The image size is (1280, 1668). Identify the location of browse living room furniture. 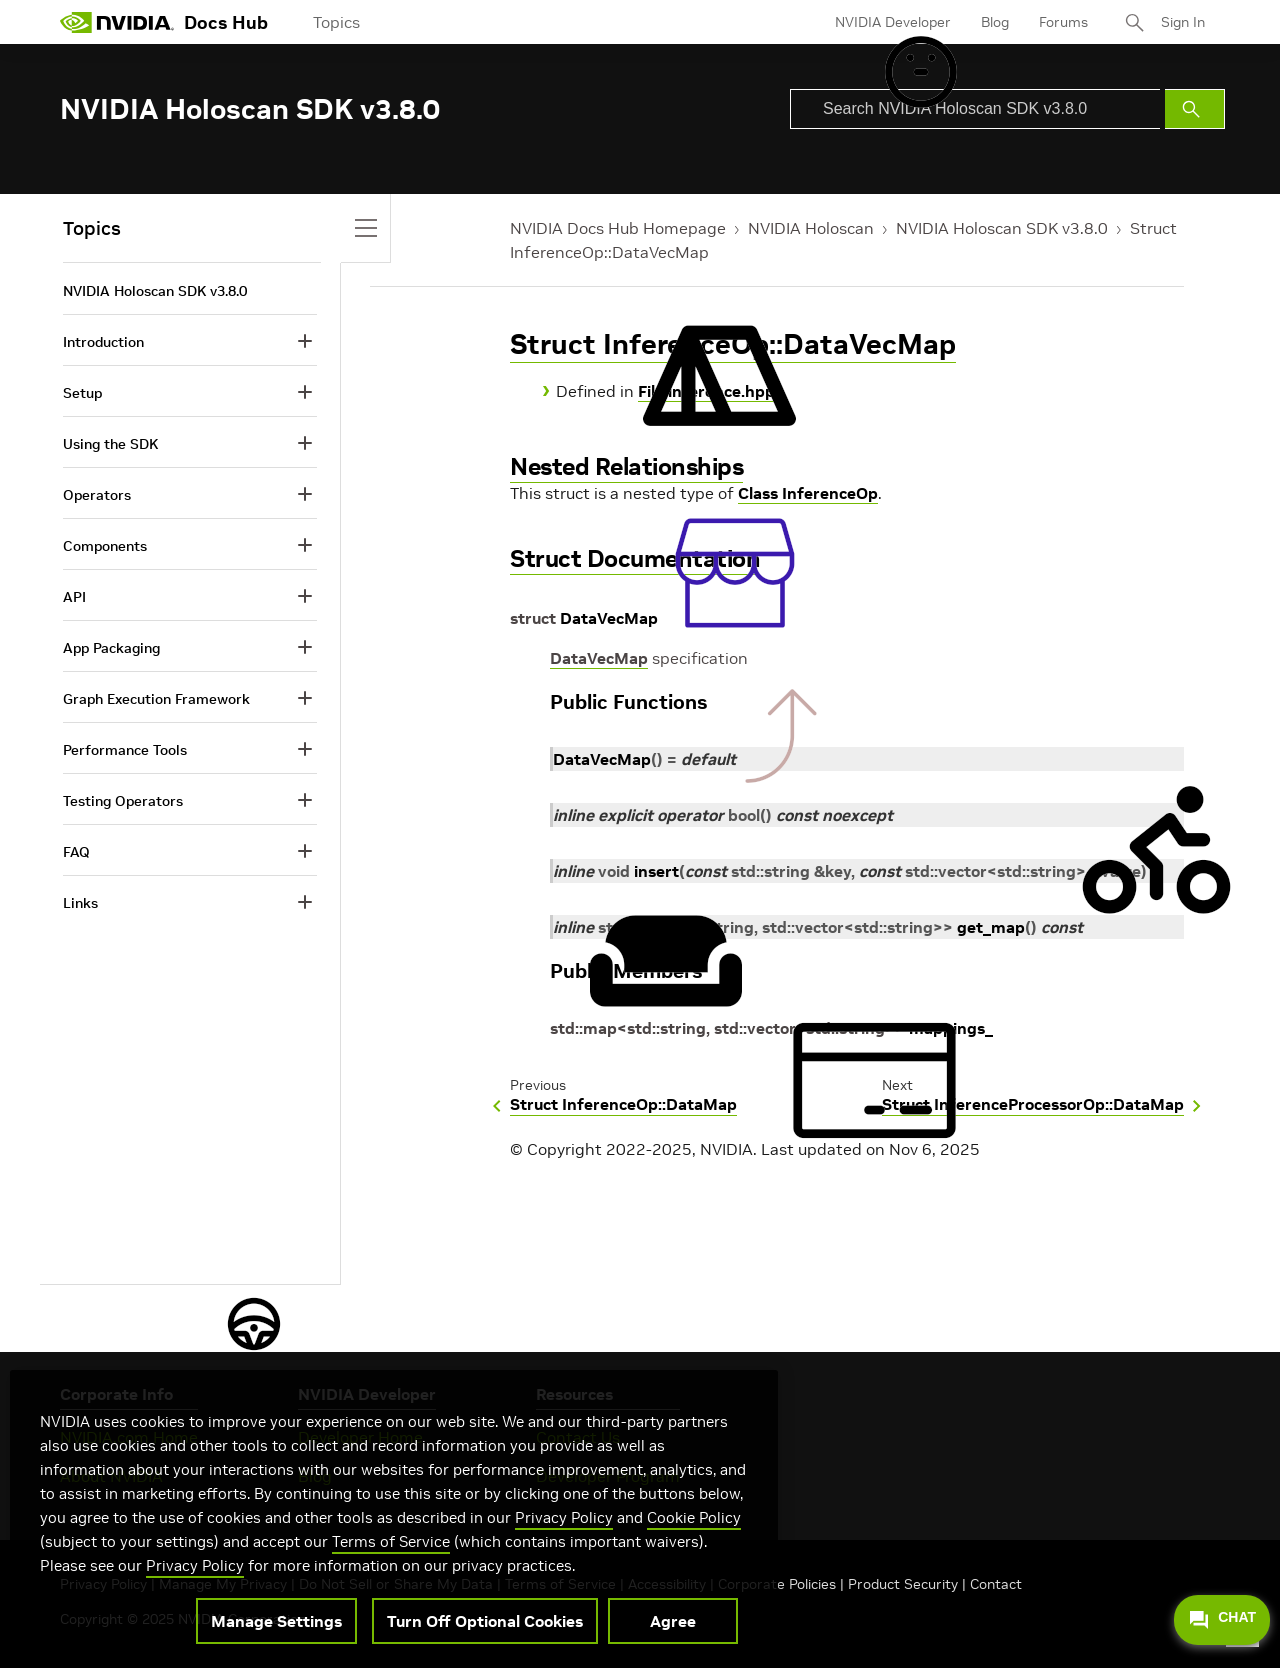
(666, 961).